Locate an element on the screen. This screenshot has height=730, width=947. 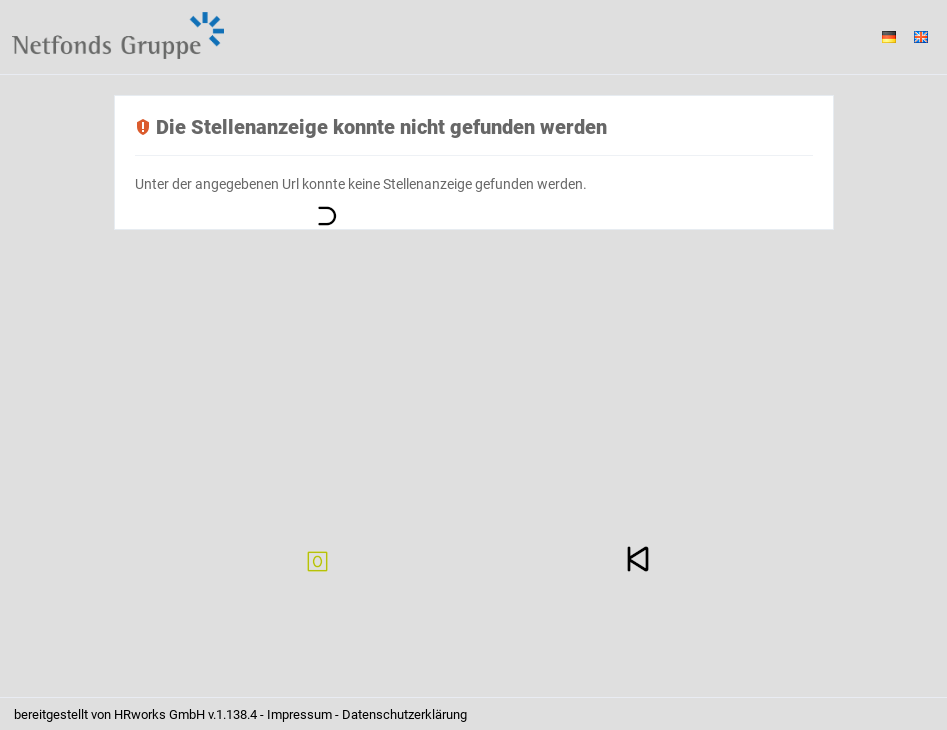
indicates a proper superset relationship in mathematical notation is located at coordinates (326, 216).